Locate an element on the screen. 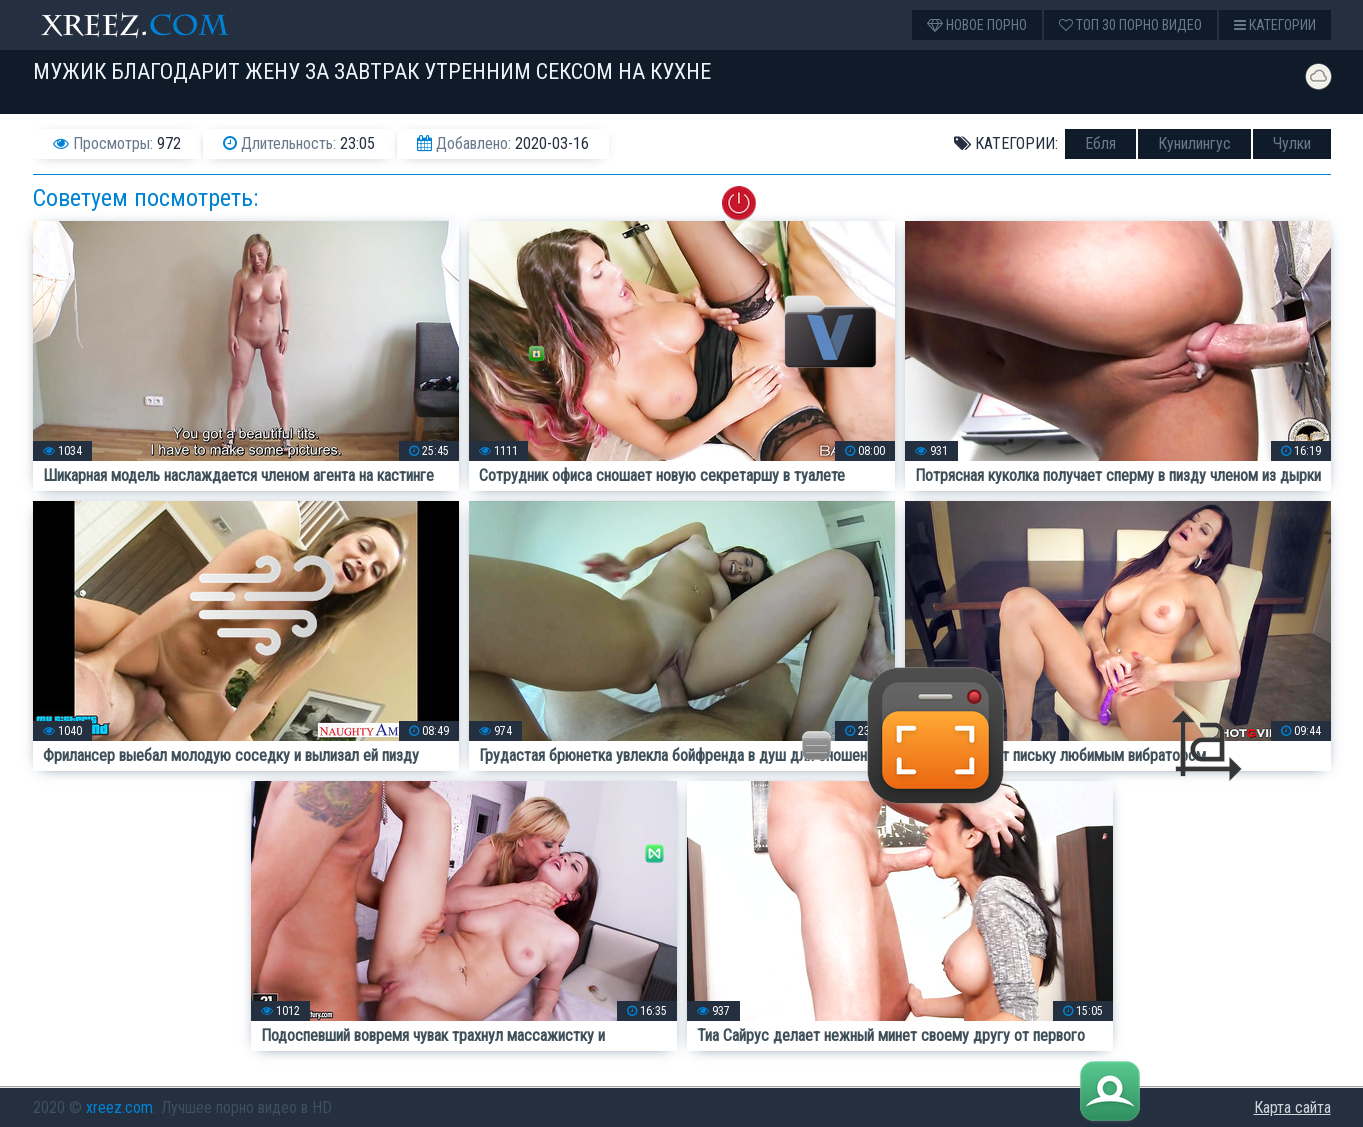 This screenshot has height=1127, width=1363. open folder containing files starting with "V" is located at coordinates (830, 334).